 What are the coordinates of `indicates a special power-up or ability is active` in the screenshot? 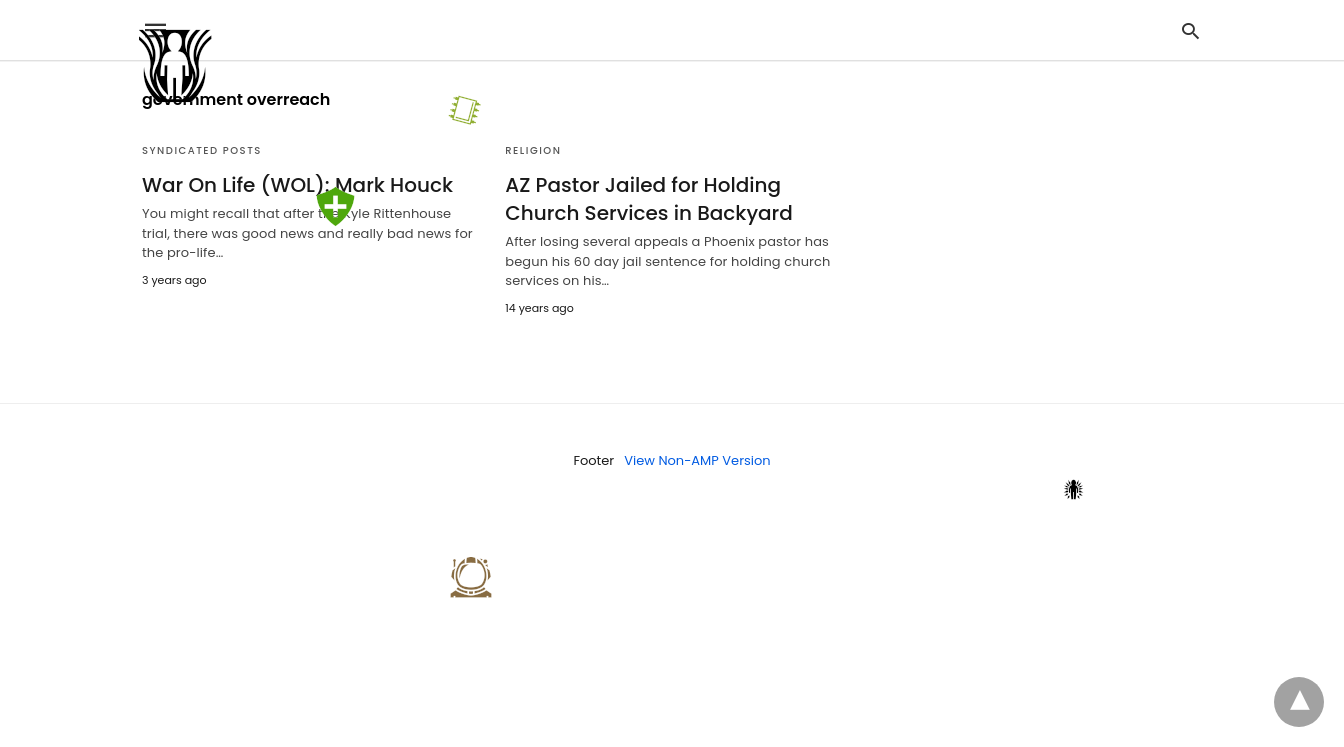 It's located at (175, 66).